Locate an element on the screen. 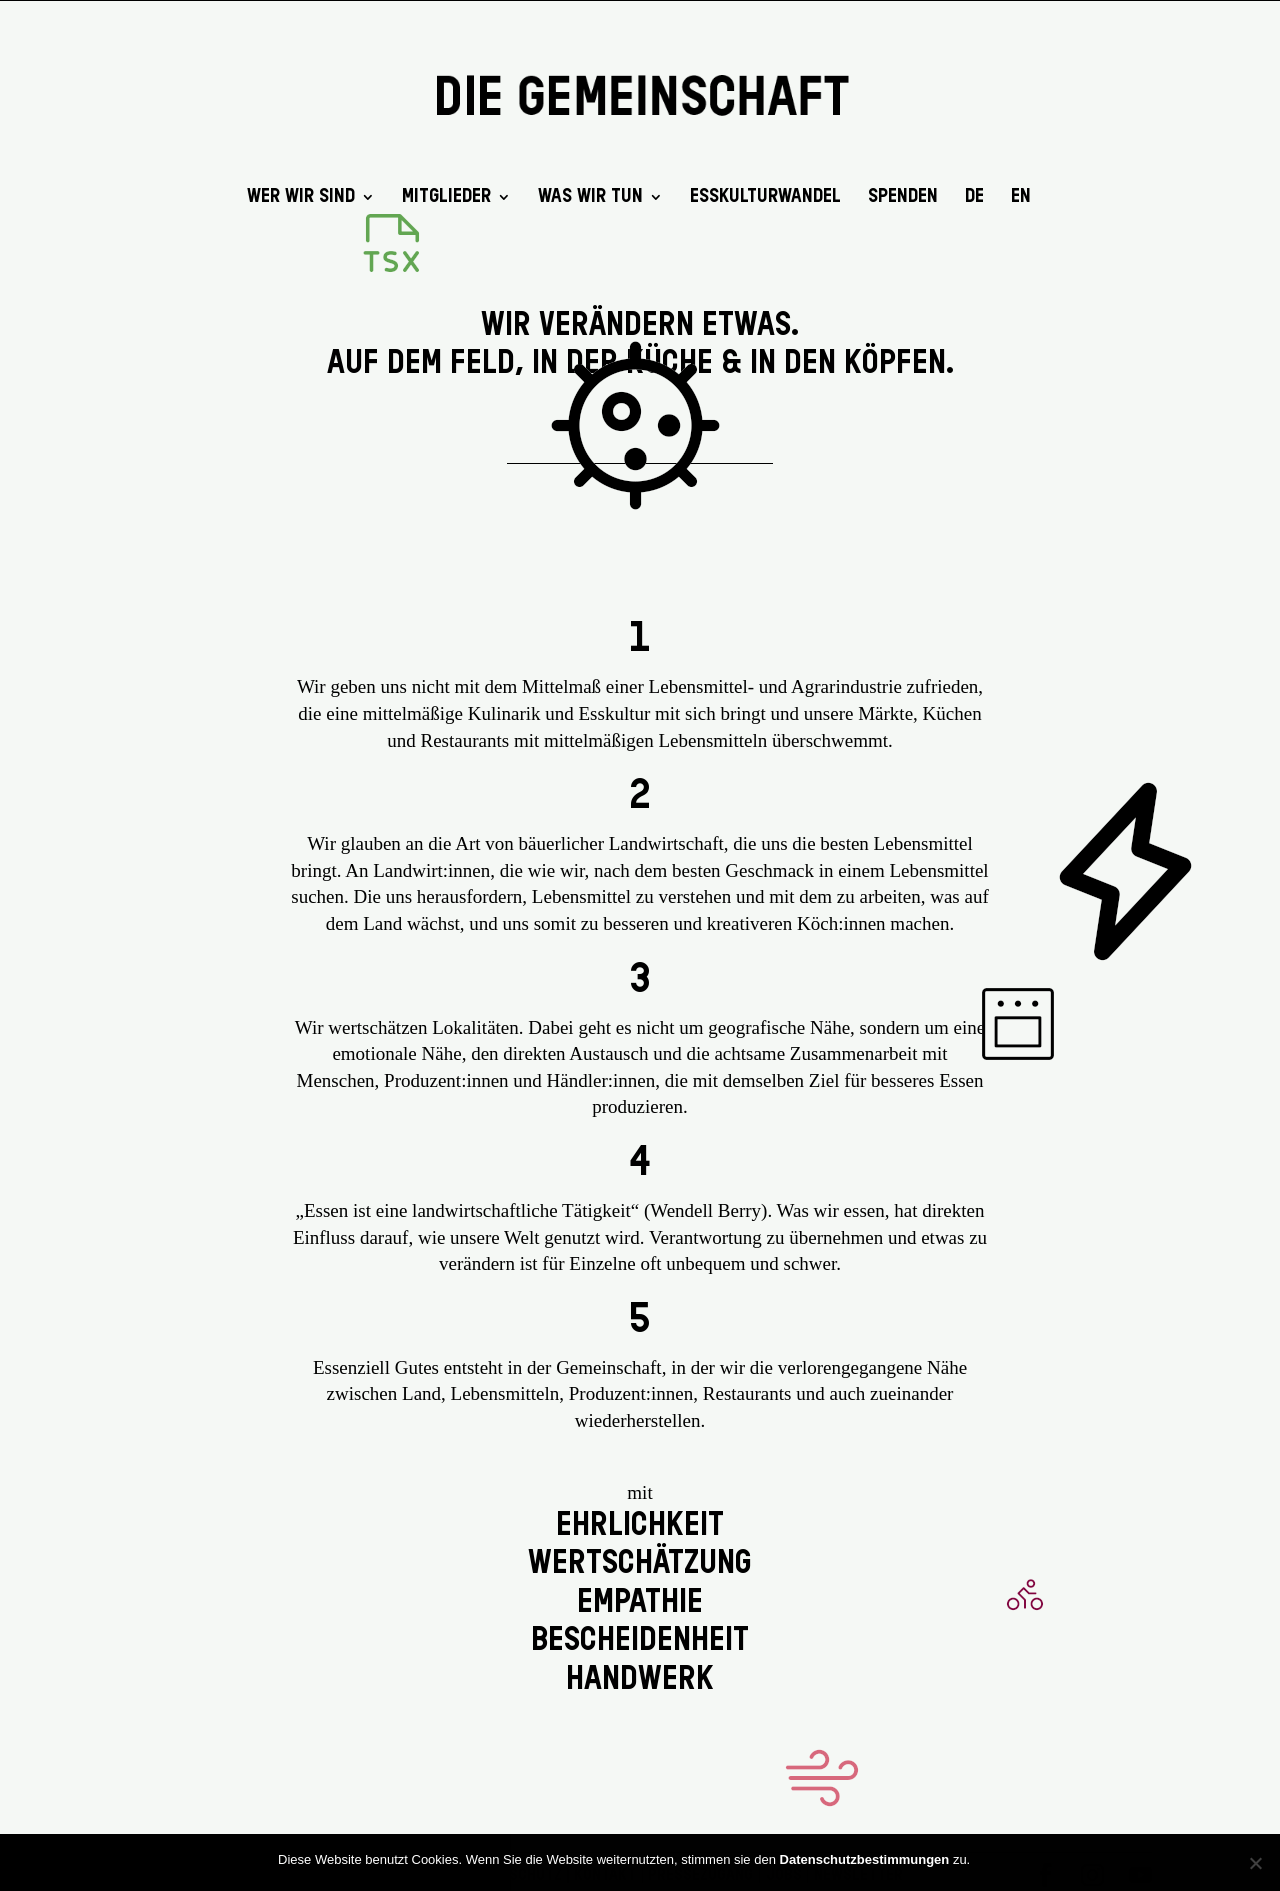 Image resolution: width=1280 pixels, height=1891 pixels. indicates current wind conditions is located at coordinates (822, 1778).